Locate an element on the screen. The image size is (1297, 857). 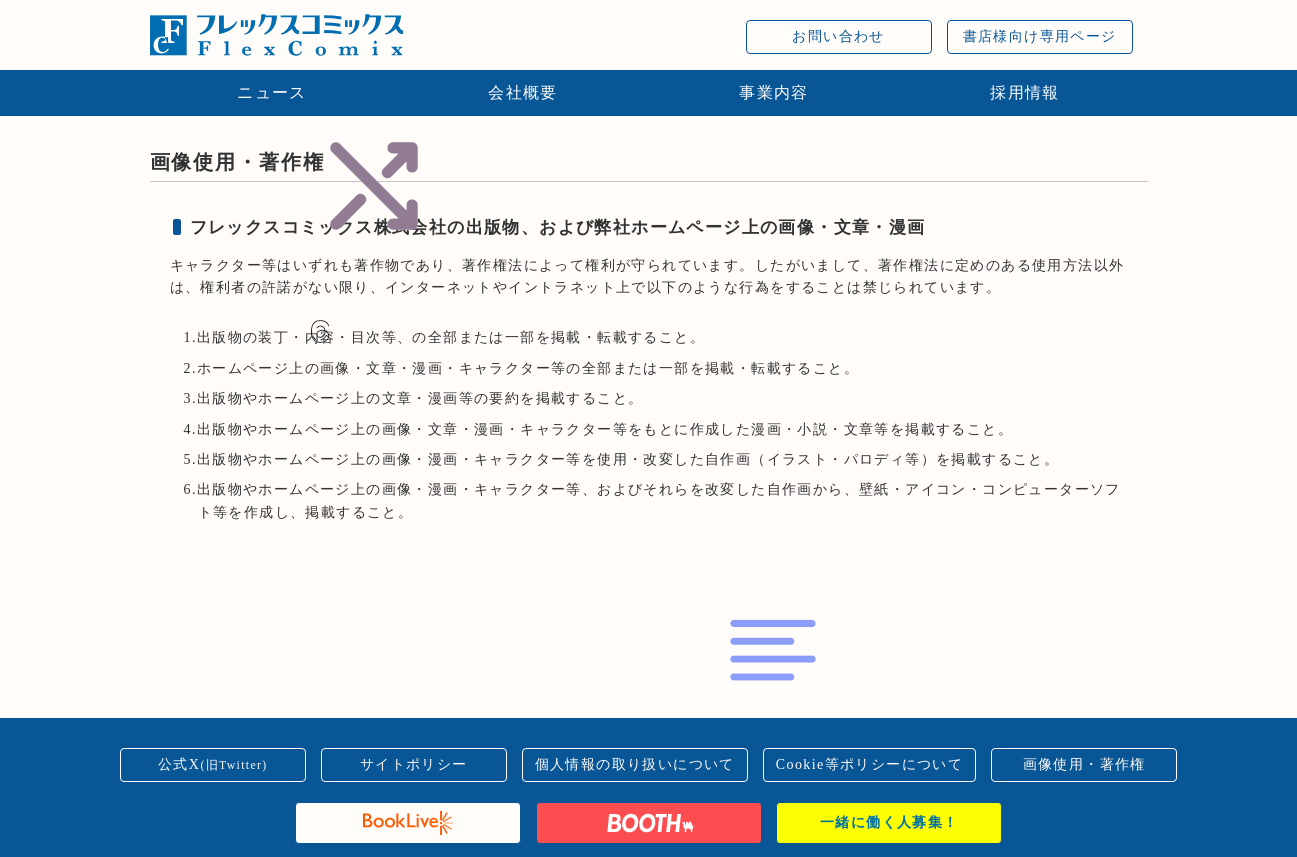
shuffle or randomize content order is located at coordinates (374, 186).